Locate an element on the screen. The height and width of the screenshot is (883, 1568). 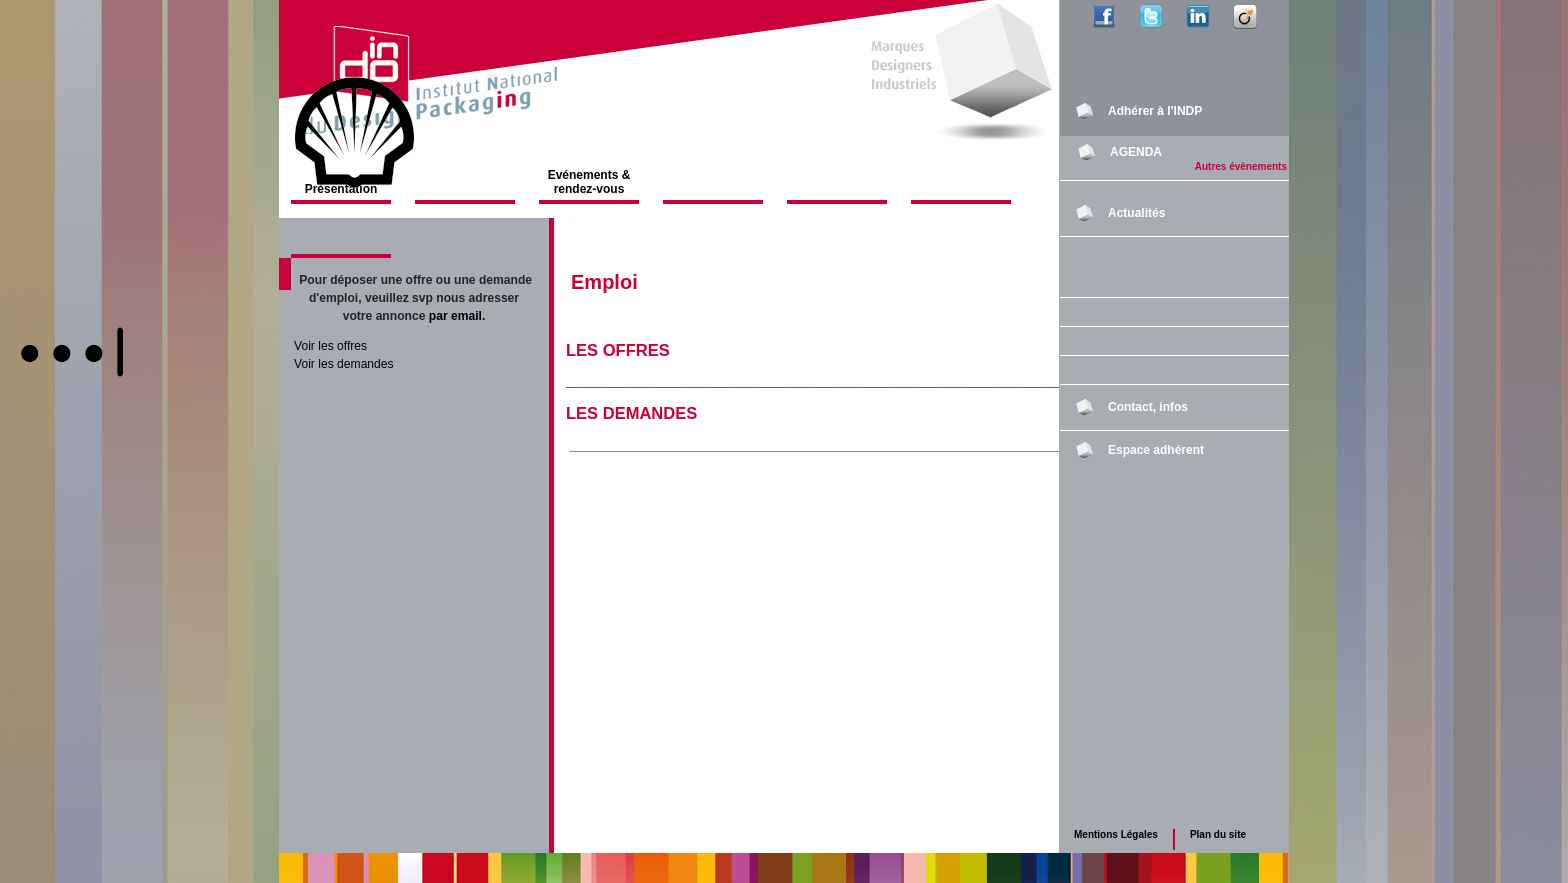
shell oil company logo is located at coordinates (354, 132).